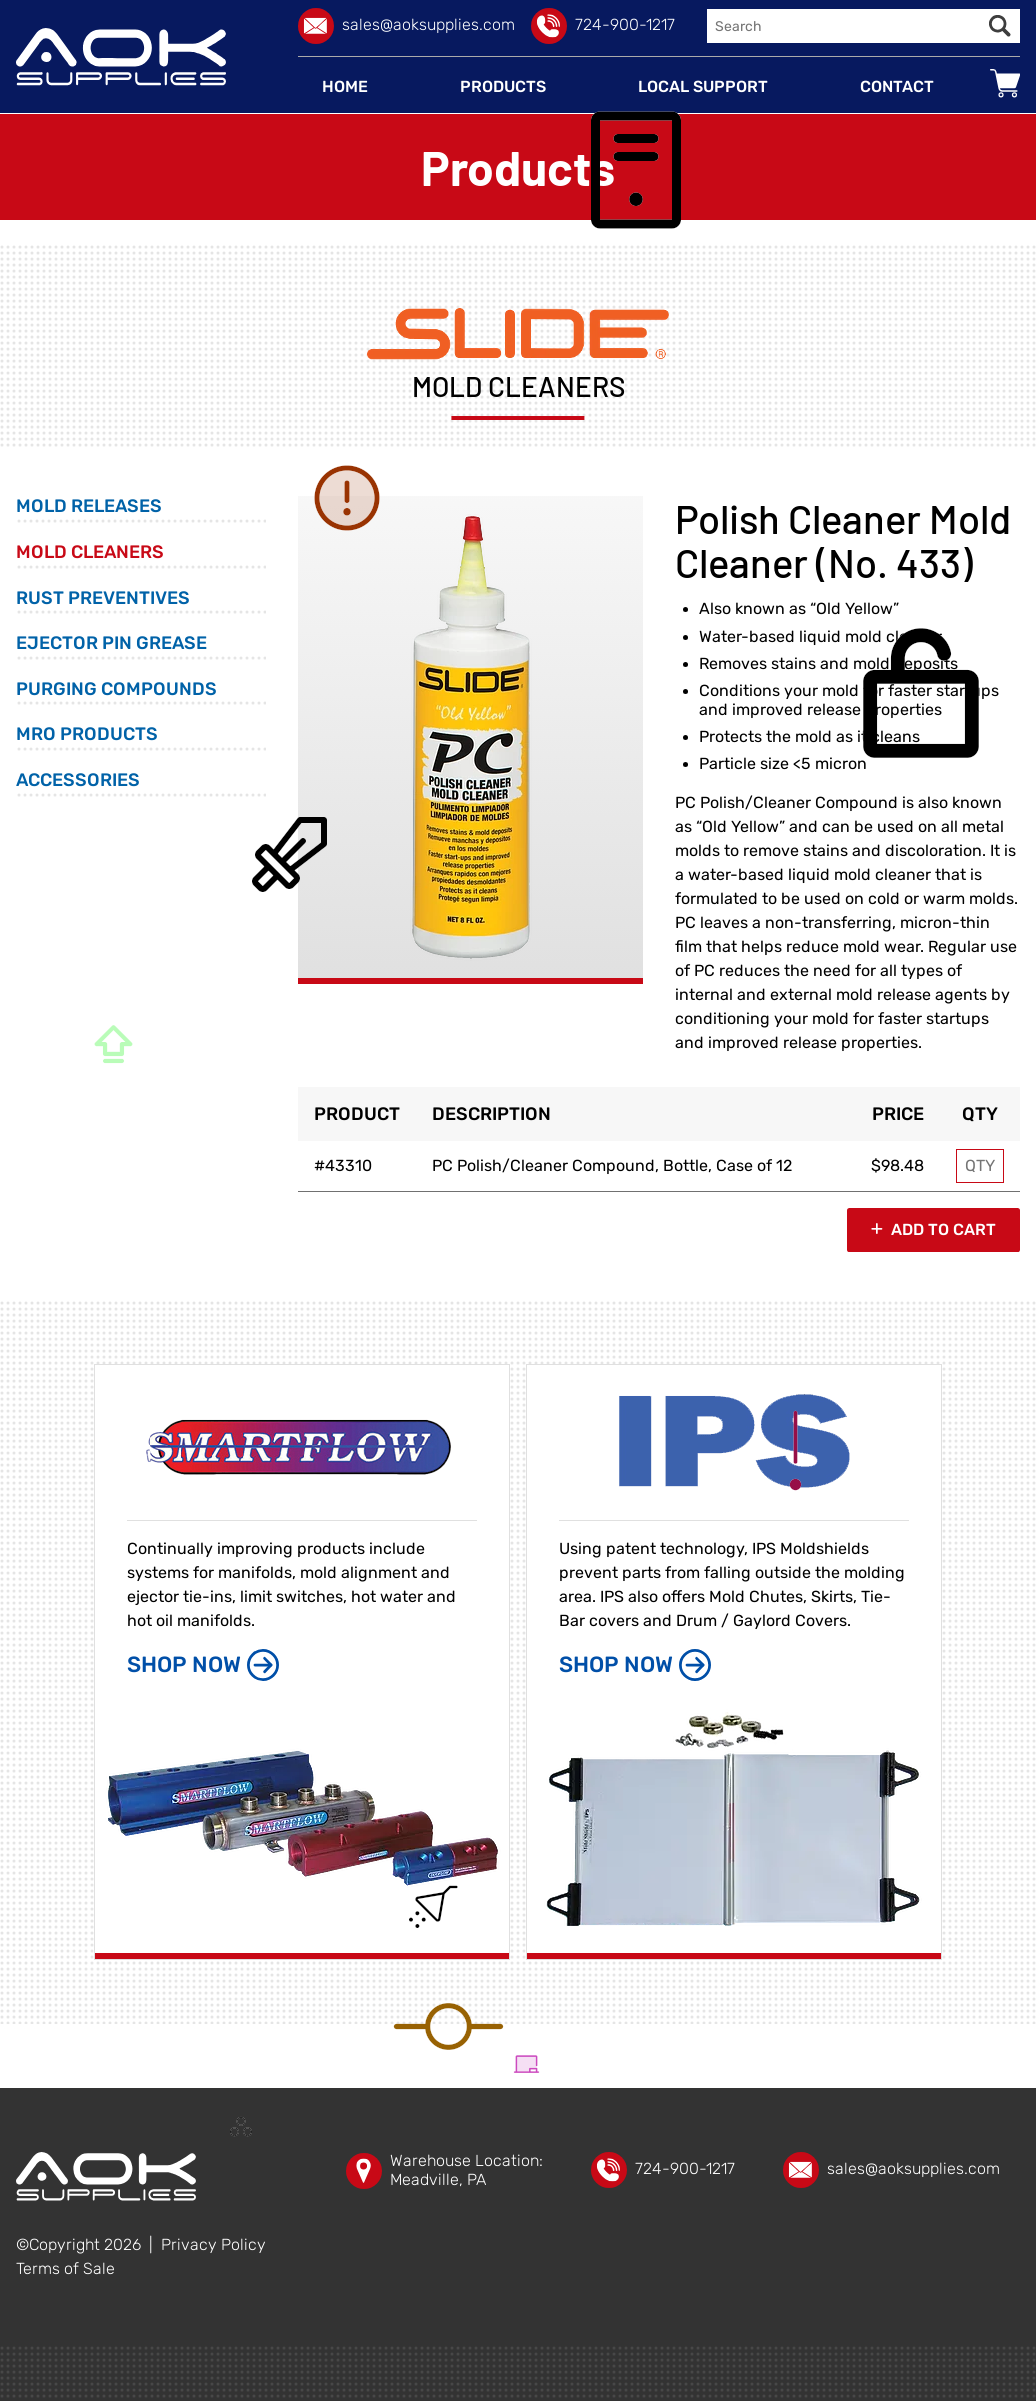 The height and width of the screenshot is (2401, 1036). I want to click on unlocked or unsecured state, so click(921, 700).